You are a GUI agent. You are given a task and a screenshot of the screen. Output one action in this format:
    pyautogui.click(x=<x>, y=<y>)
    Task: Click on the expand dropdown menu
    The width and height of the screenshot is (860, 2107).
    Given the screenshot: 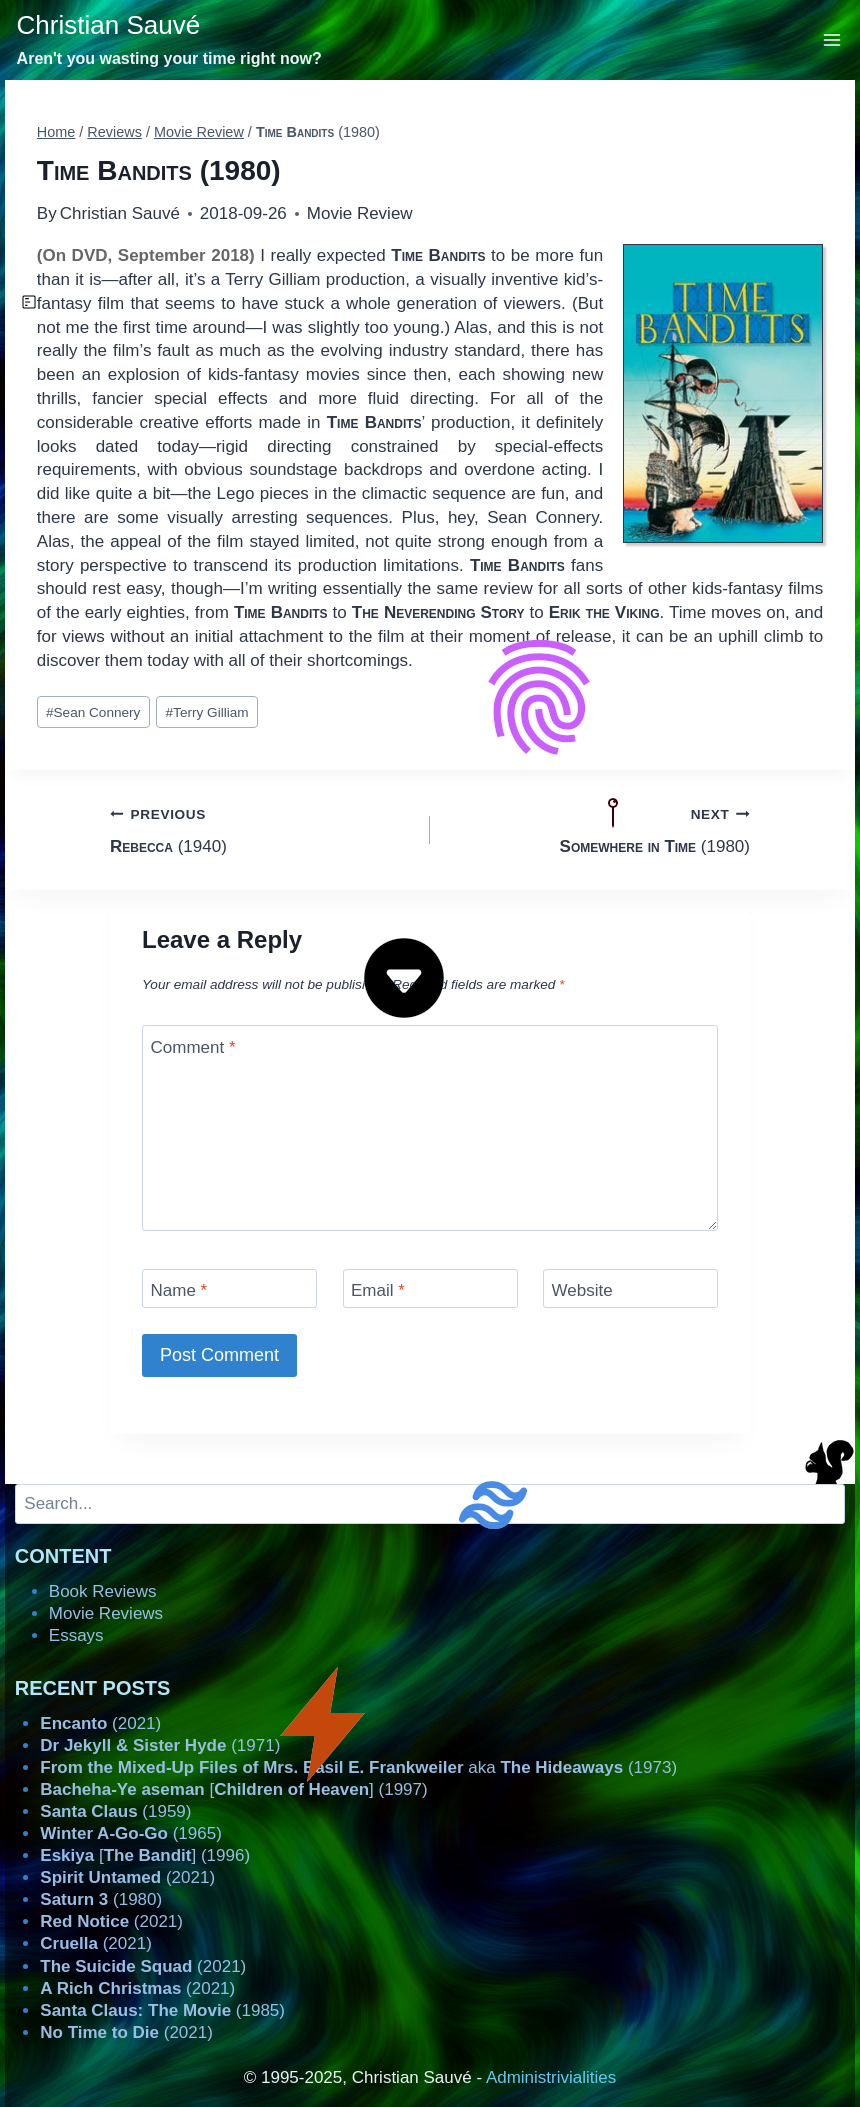 What is the action you would take?
    pyautogui.click(x=404, y=978)
    